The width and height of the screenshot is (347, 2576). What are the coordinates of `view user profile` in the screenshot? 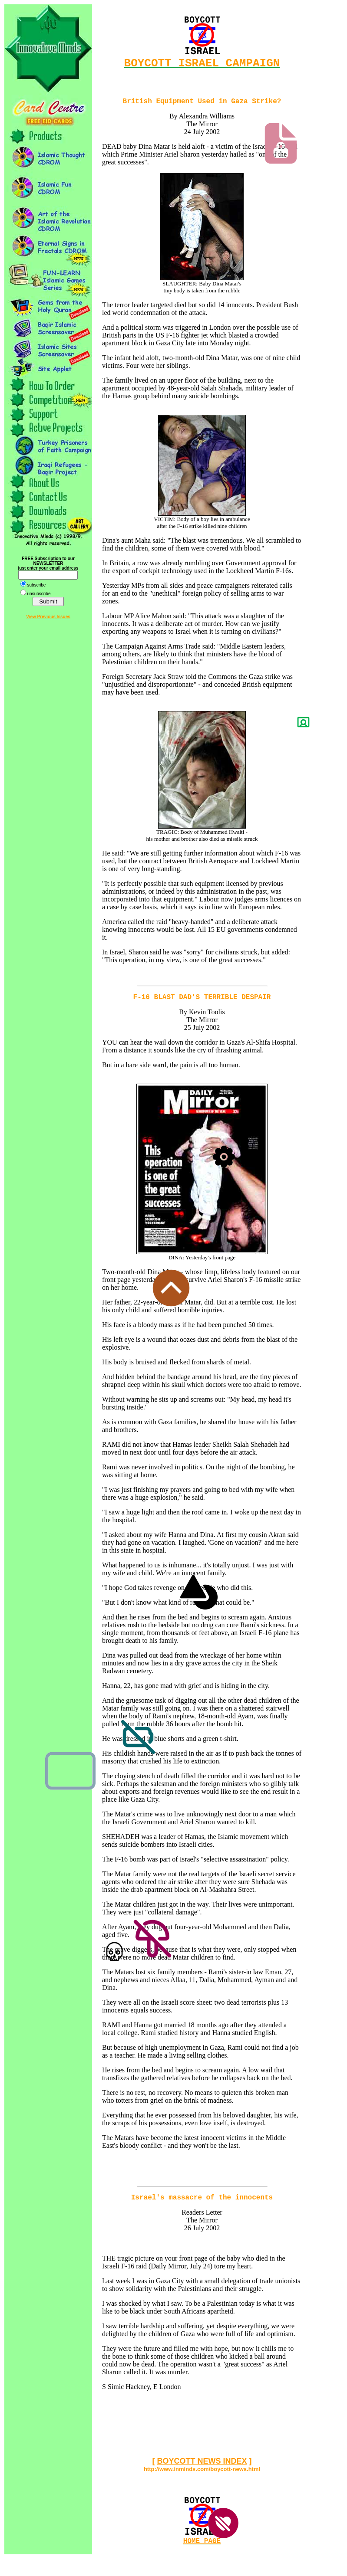 It's located at (303, 722).